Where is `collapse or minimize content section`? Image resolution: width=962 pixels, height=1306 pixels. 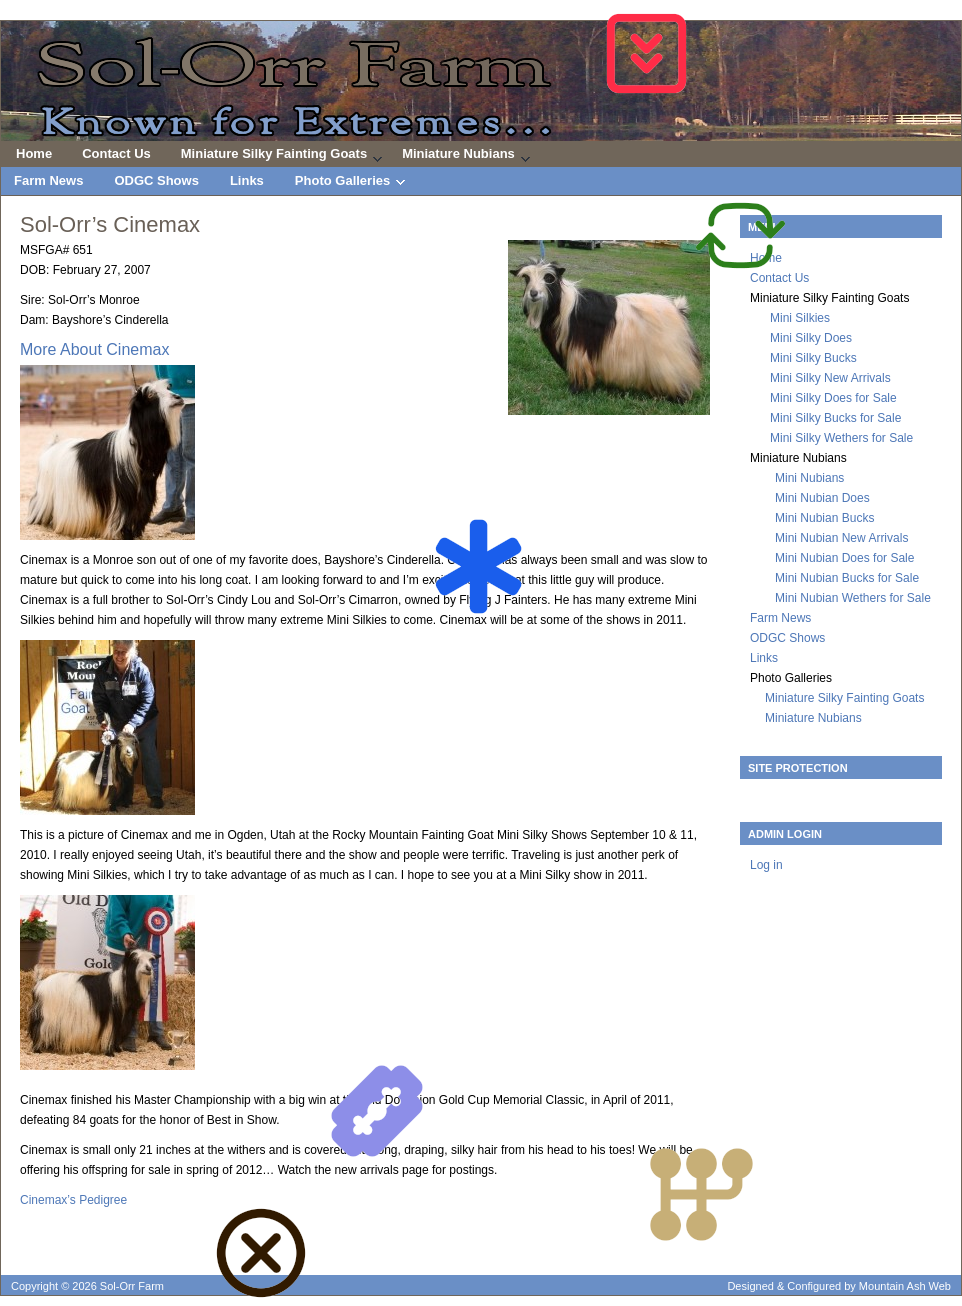
collapse or minimize content section is located at coordinates (646, 53).